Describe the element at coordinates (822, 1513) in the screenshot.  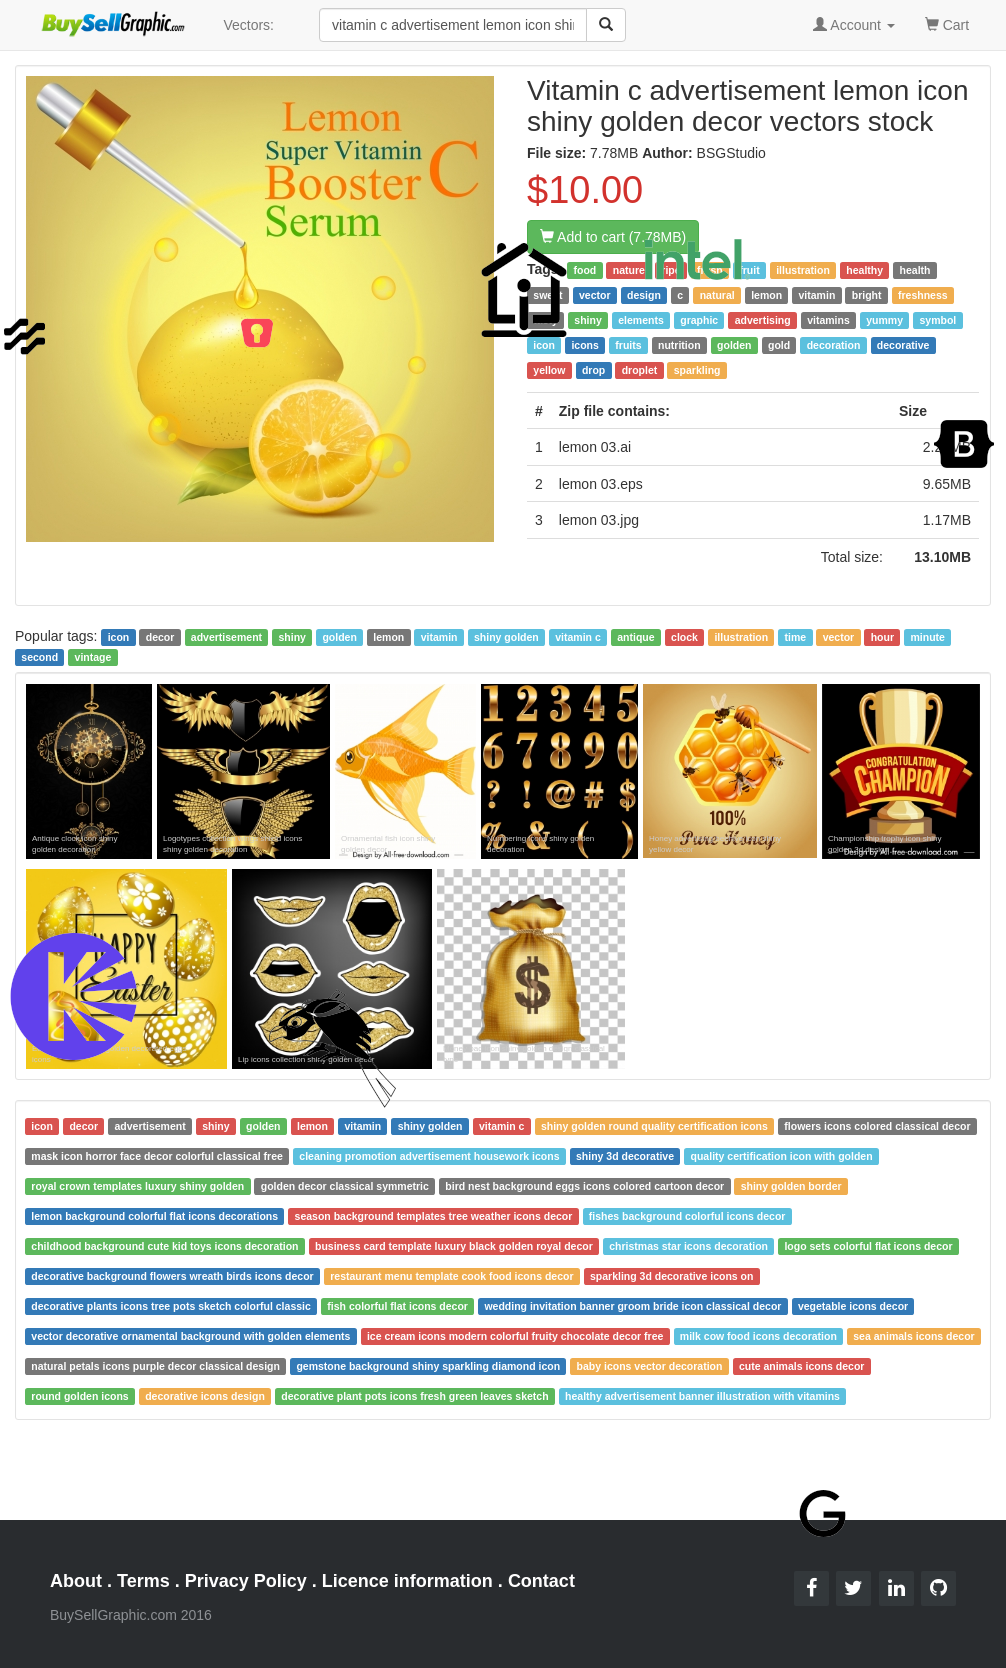
I see `sign in with Google` at that location.